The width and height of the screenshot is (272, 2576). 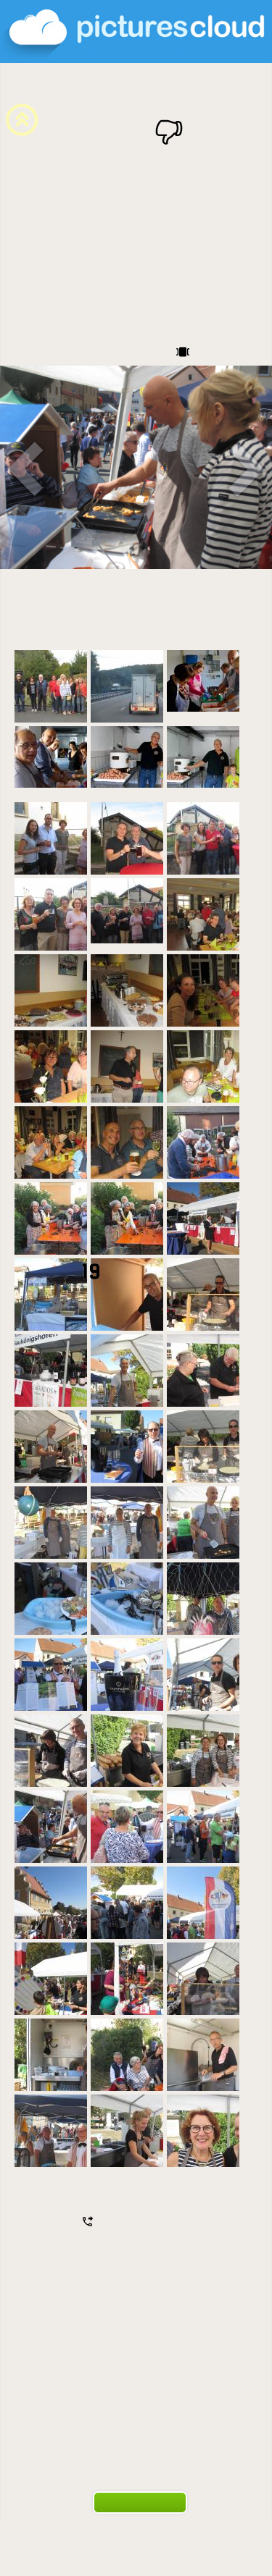 What do you see at coordinates (183, 352) in the screenshot?
I see `scroll horizontally through content cards` at bounding box center [183, 352].